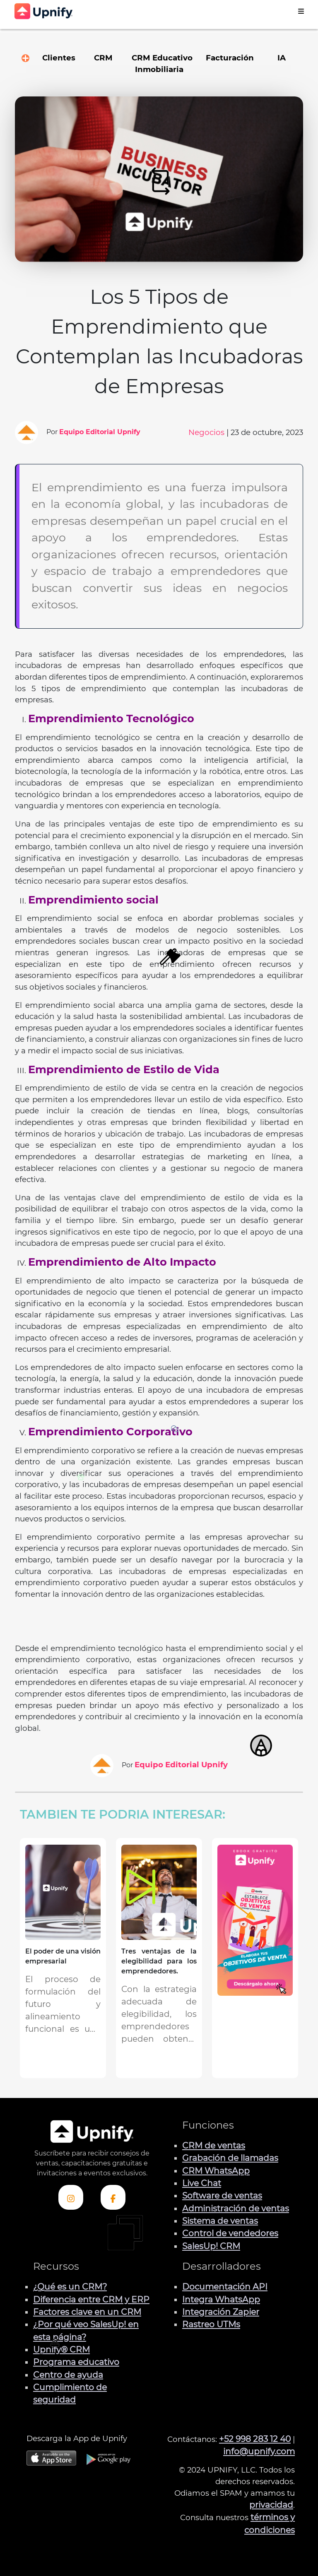 The image size is (318, 2576). I want to click on access pet-related features or settings, so click(81, 1477).